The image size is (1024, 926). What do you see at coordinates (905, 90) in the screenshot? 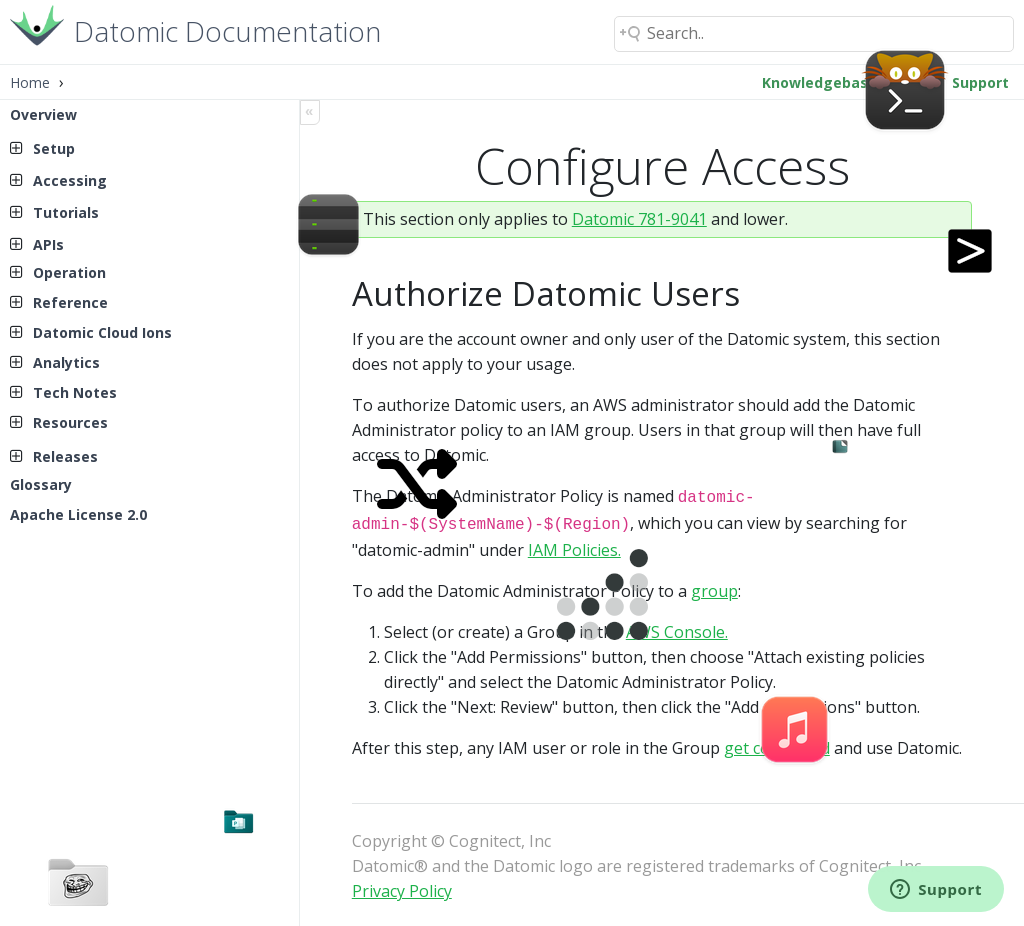
I see `open kitty terminal emulator` at bounding box center [905, 90].